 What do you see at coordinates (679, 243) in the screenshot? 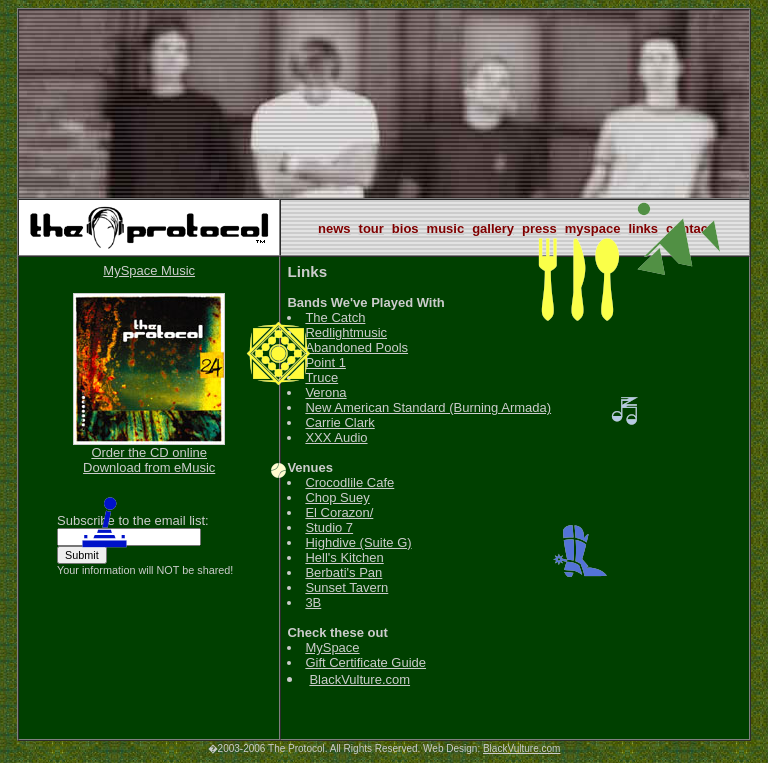
I see `explore ancient Egypt themed content` at bounding box center [679, 243].